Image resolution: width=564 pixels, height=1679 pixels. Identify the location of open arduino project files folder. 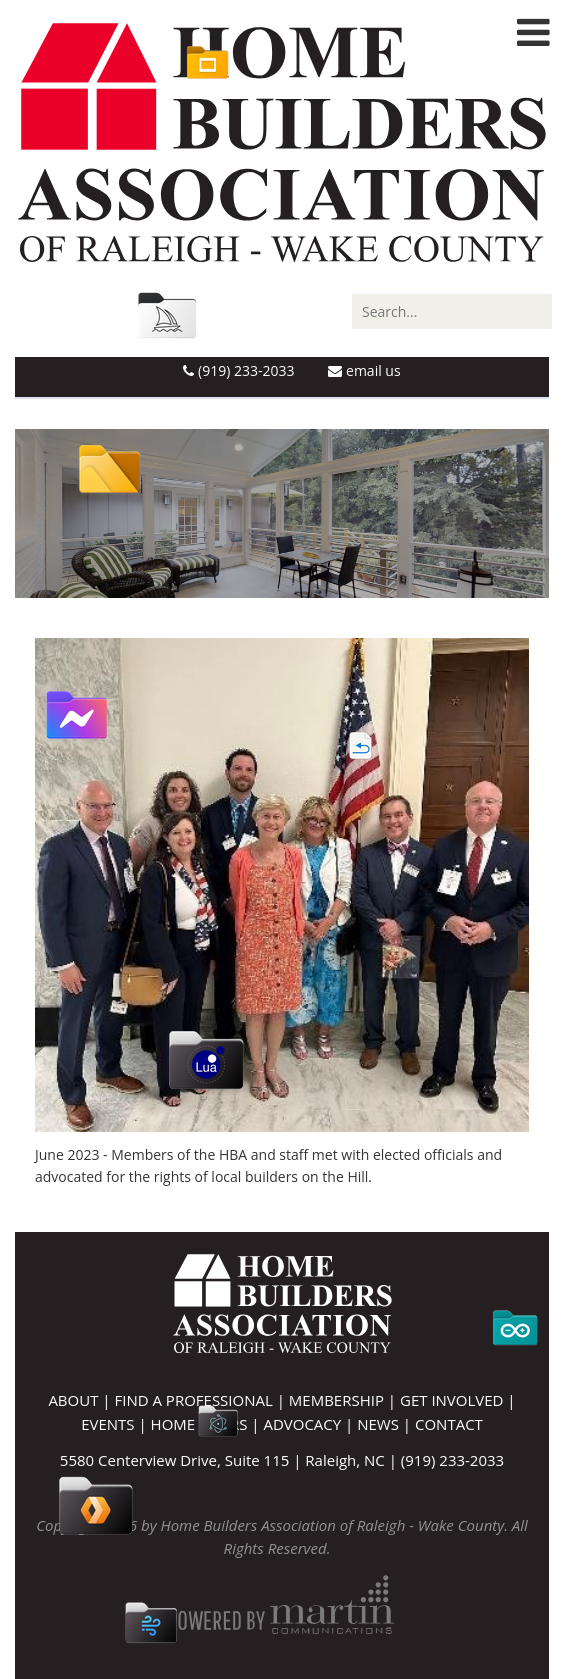
(515, 1329).